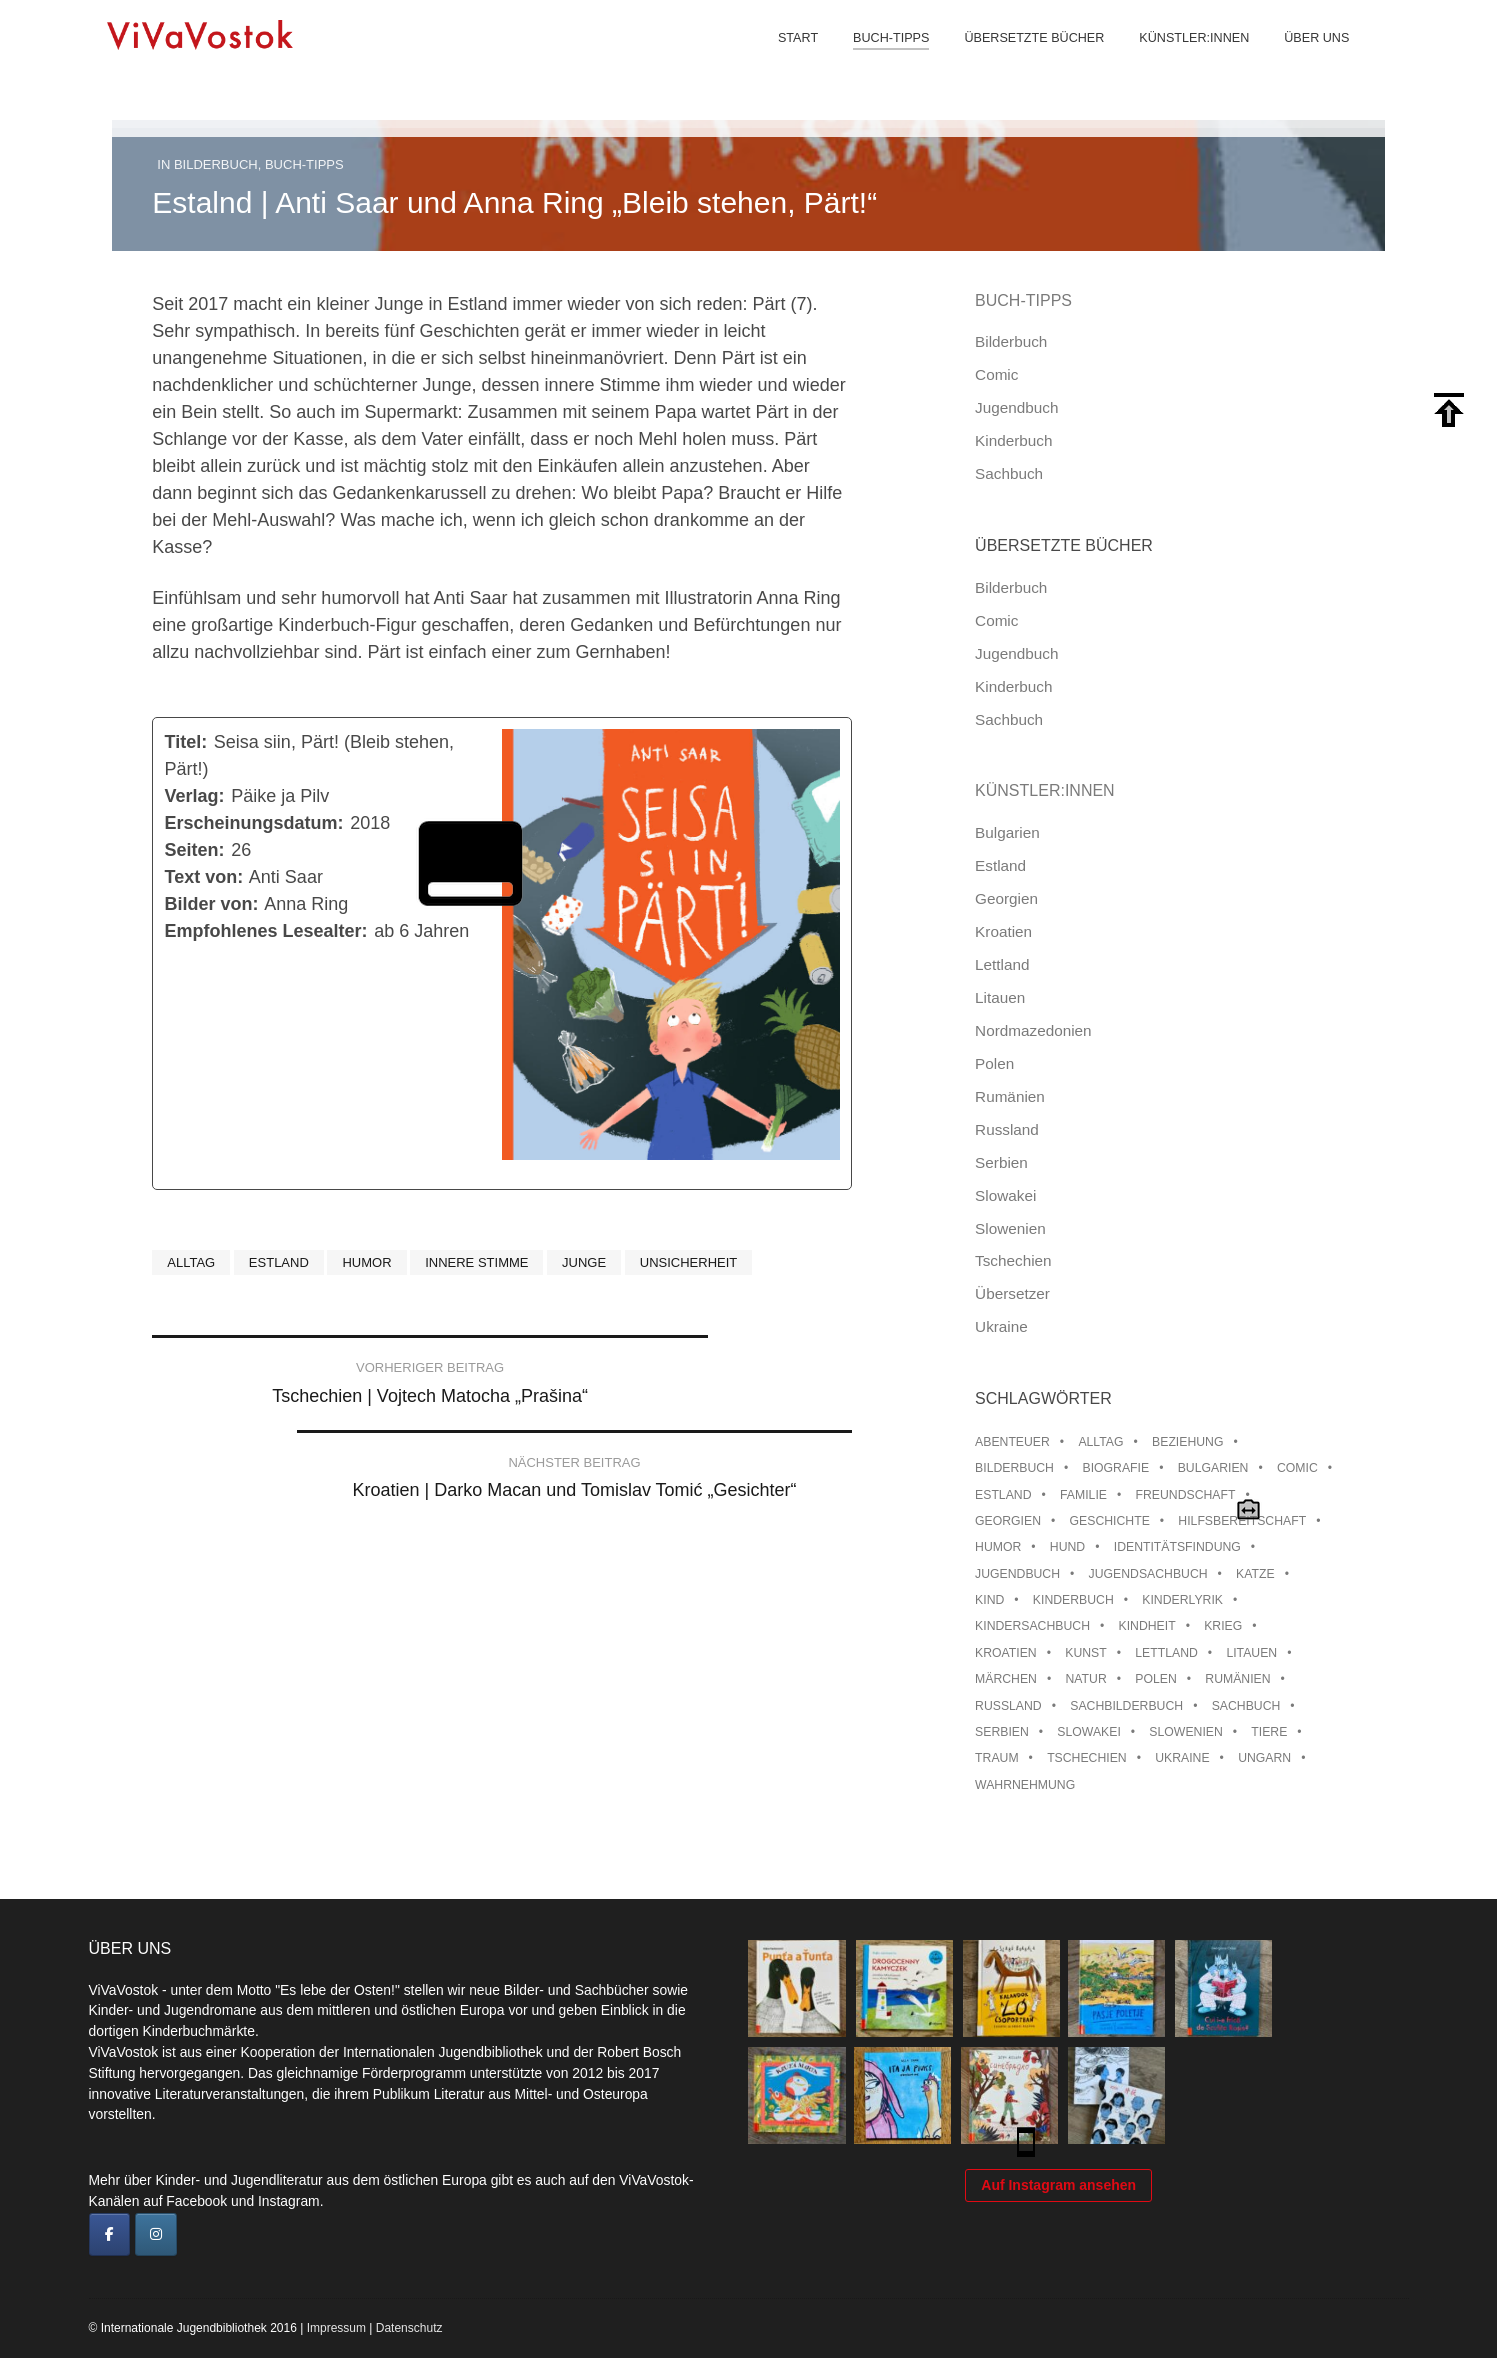  Describe the element at coordinates (1449, 410) in the screenshot. I see `publish or upload content` at that location.